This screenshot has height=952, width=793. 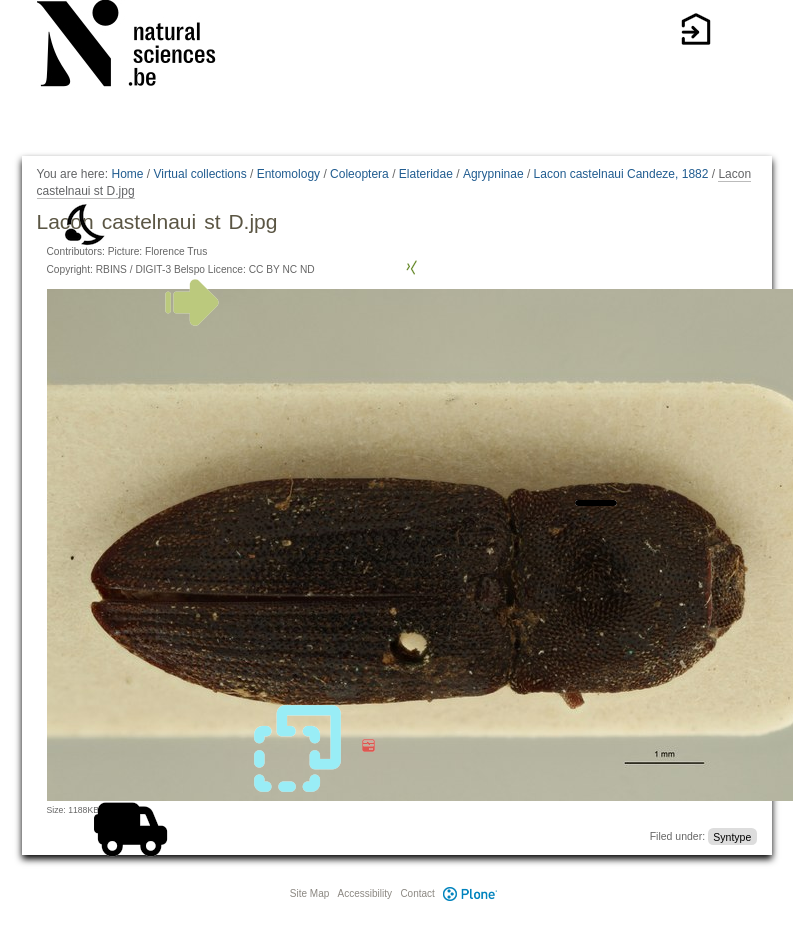 What do you see at coordinates (696, 29) in the screenshot?
I see `transfer funds or items into an account` at bounding box center [696, 29].